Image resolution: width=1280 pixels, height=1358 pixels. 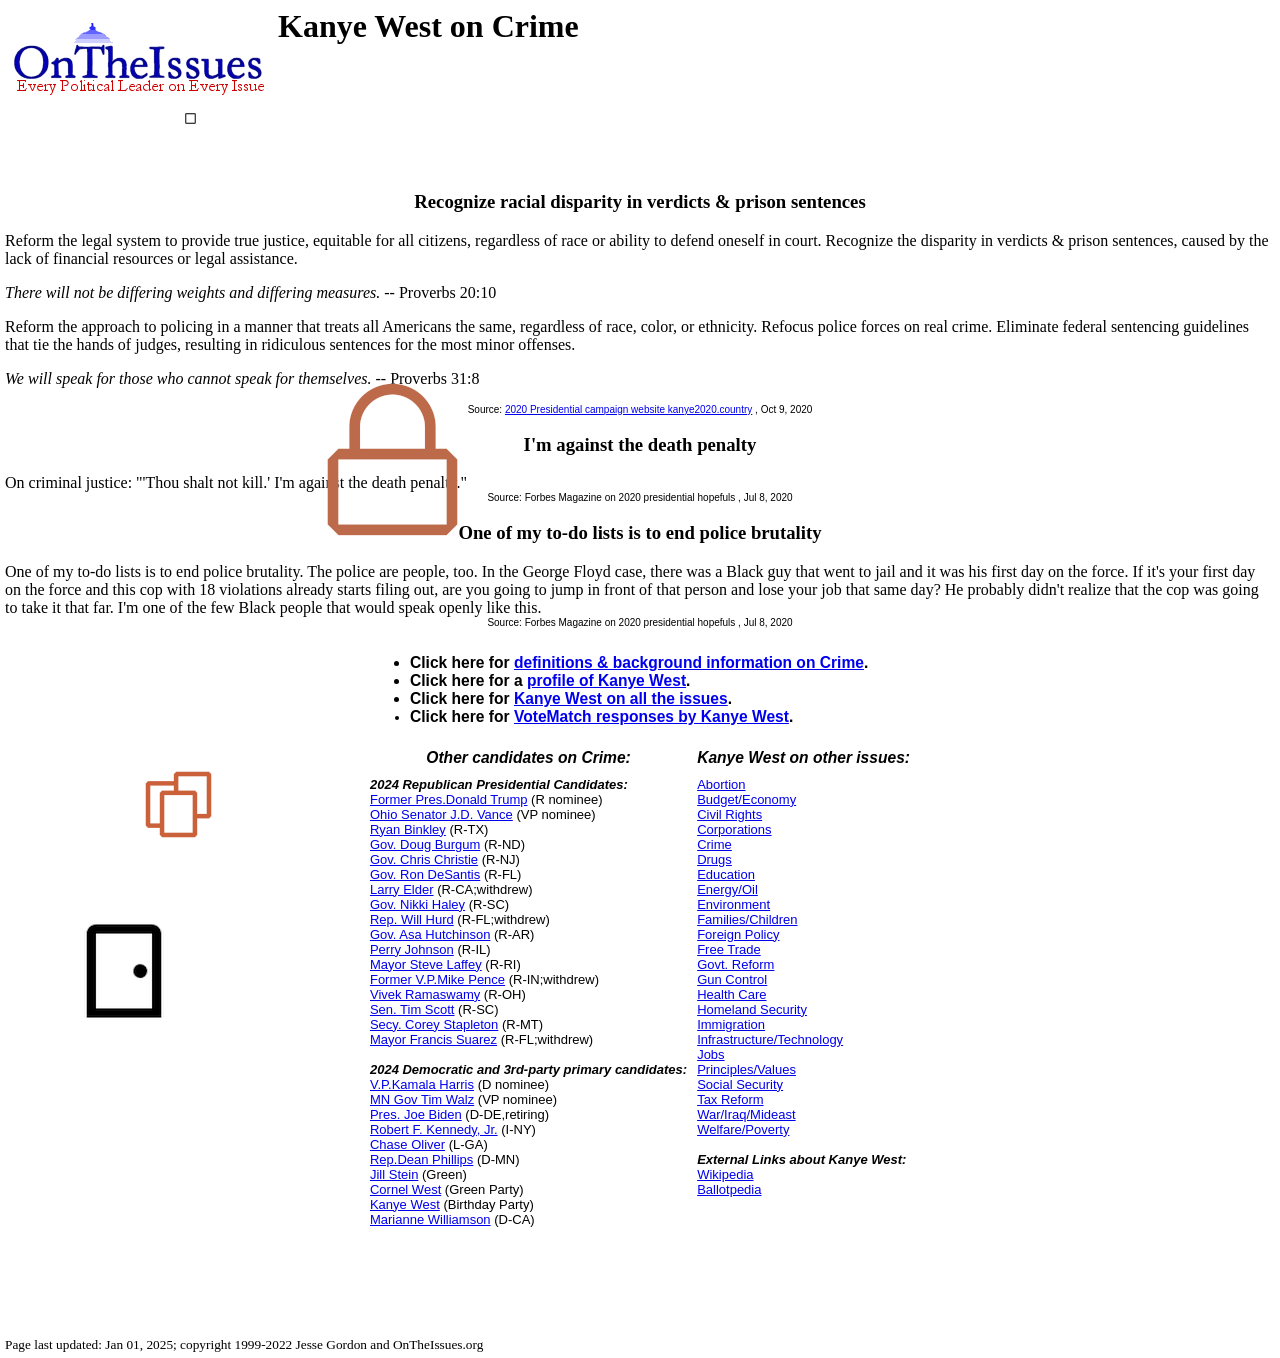 I want to click on stop or halt a running process, so click(x=190, y=118).